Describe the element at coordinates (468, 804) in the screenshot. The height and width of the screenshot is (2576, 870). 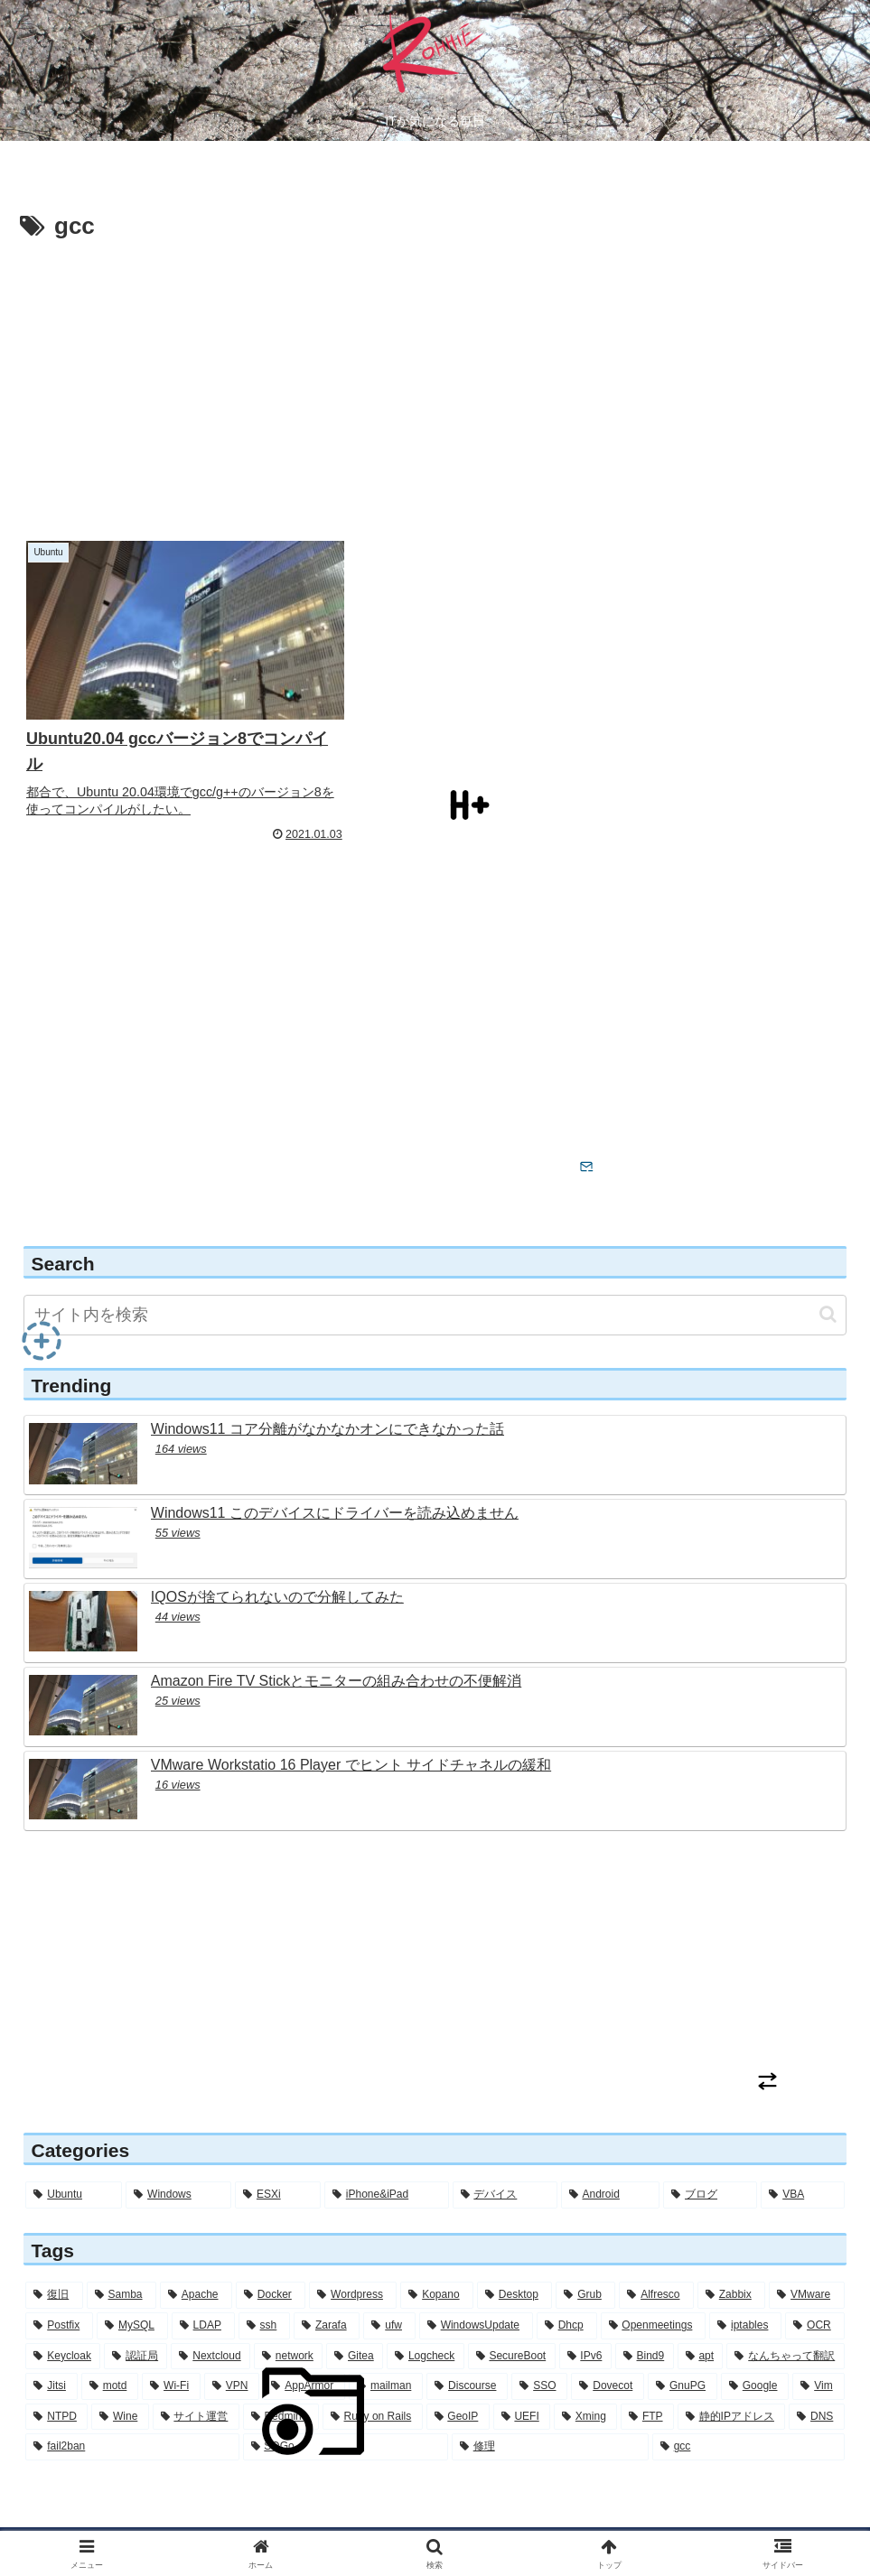
I see `indicates H+ (HSPA+) mobile network connection` at that location.